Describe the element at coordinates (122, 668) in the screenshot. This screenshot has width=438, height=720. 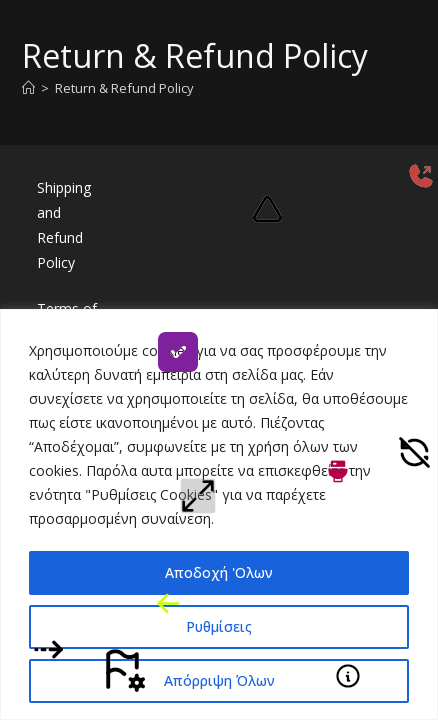
I see `configure flag or milestone settings` at that location.